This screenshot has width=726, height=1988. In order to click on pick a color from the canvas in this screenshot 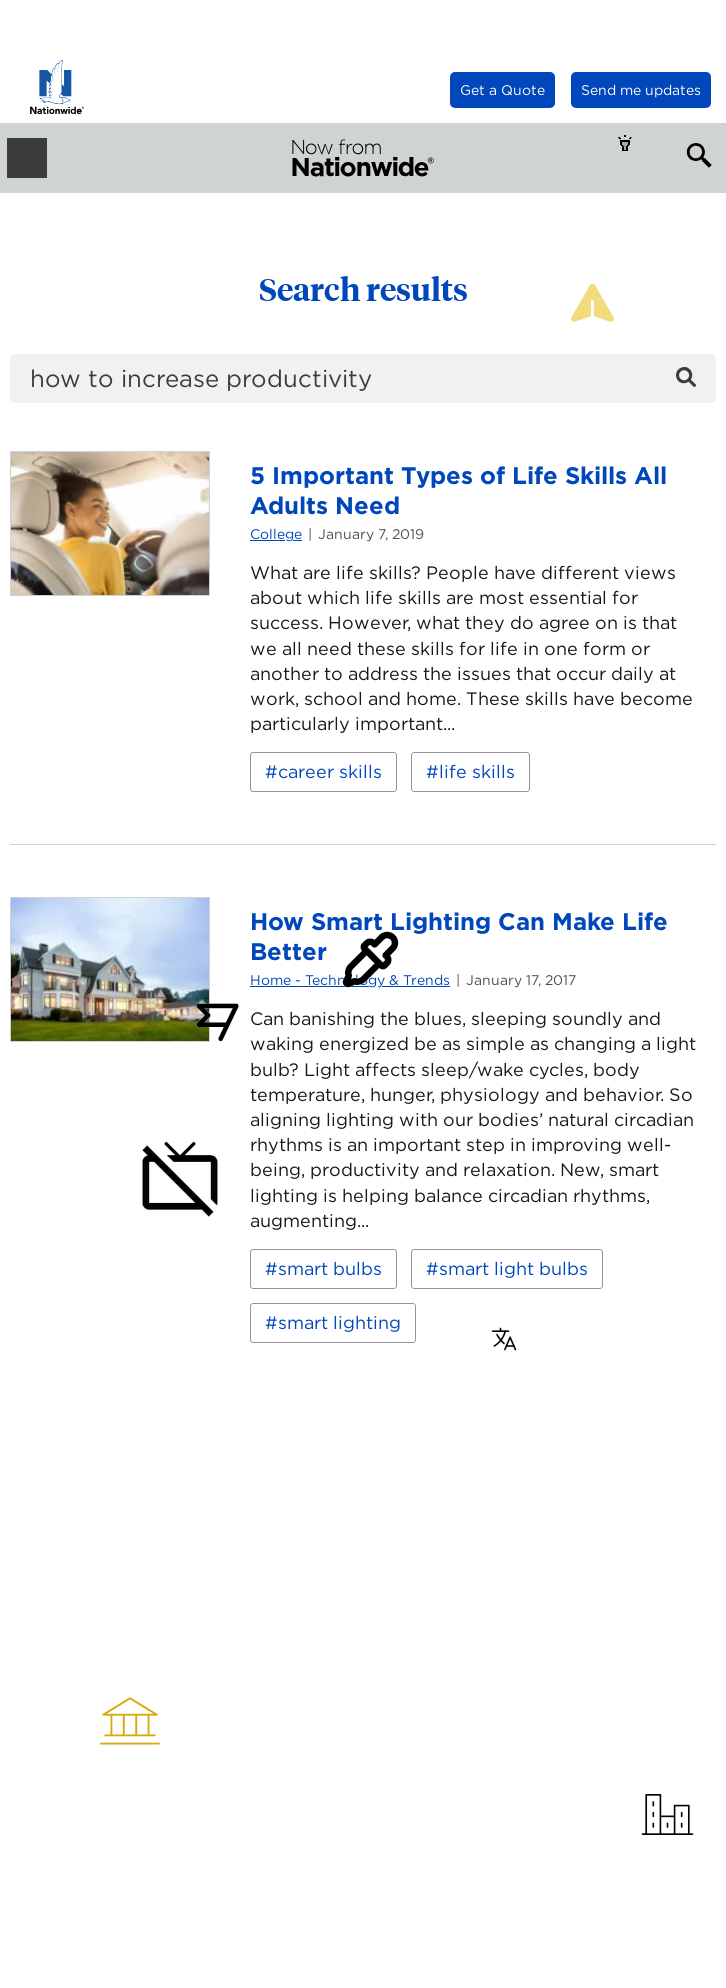, I will do `click(370, 959)`.